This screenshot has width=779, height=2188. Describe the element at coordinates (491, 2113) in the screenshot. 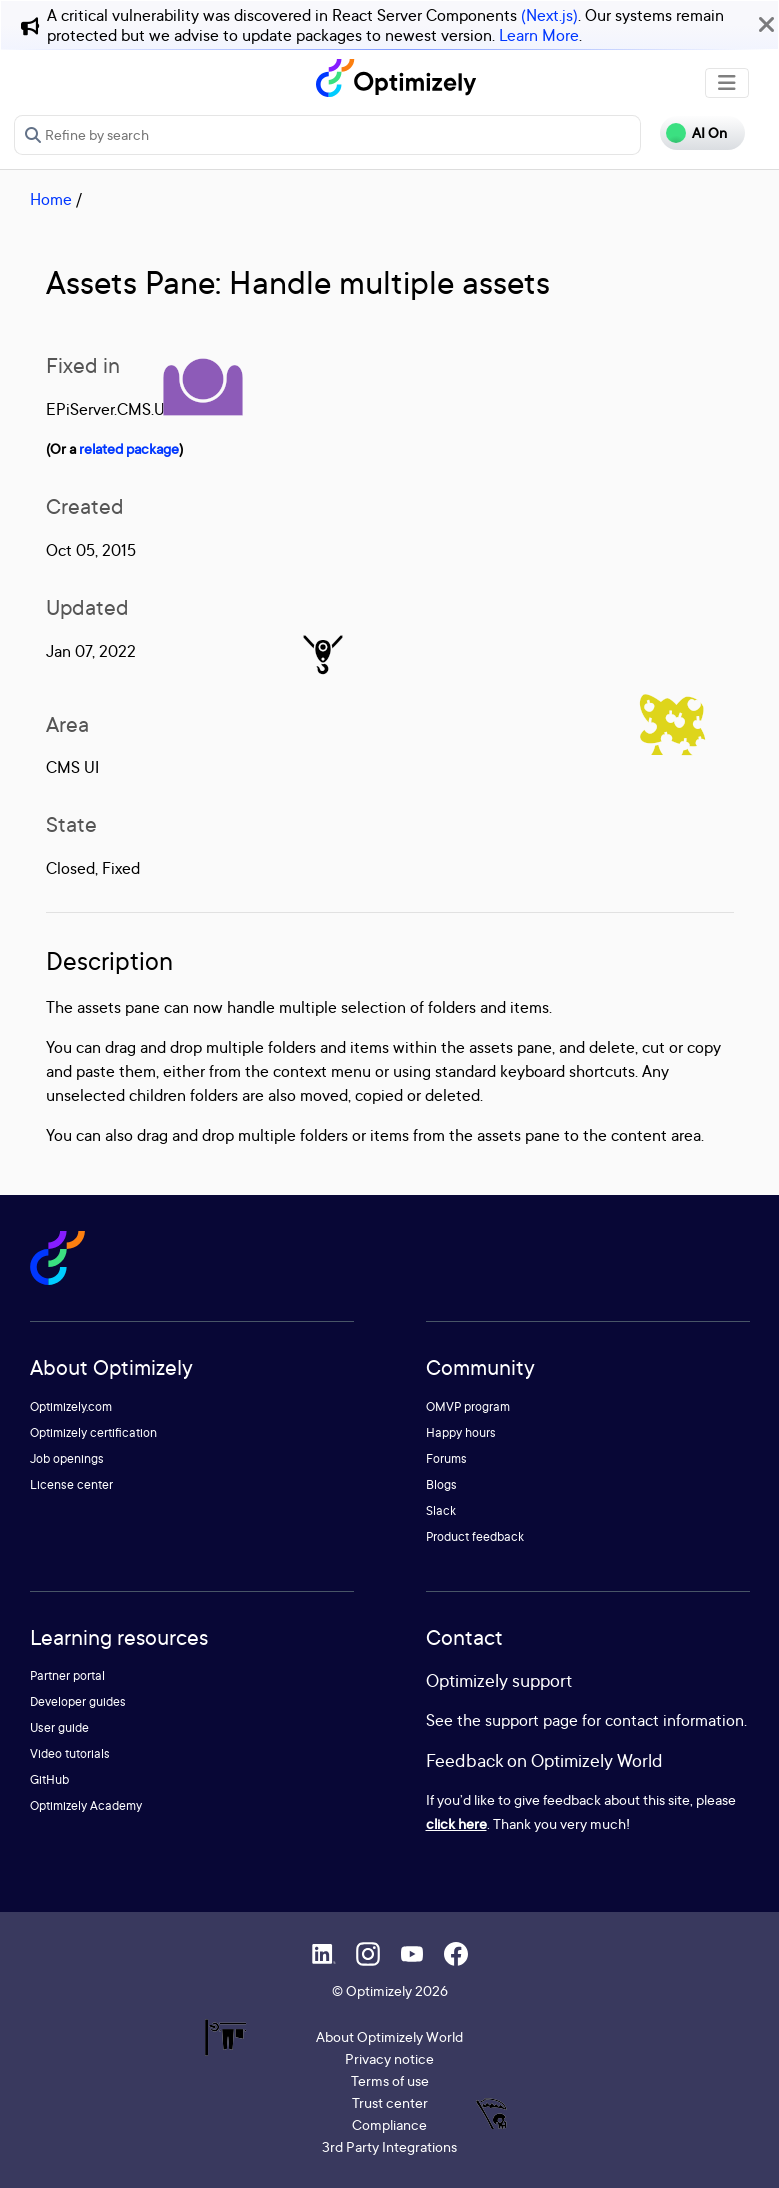

I see `death or game over state indicator` at that location.